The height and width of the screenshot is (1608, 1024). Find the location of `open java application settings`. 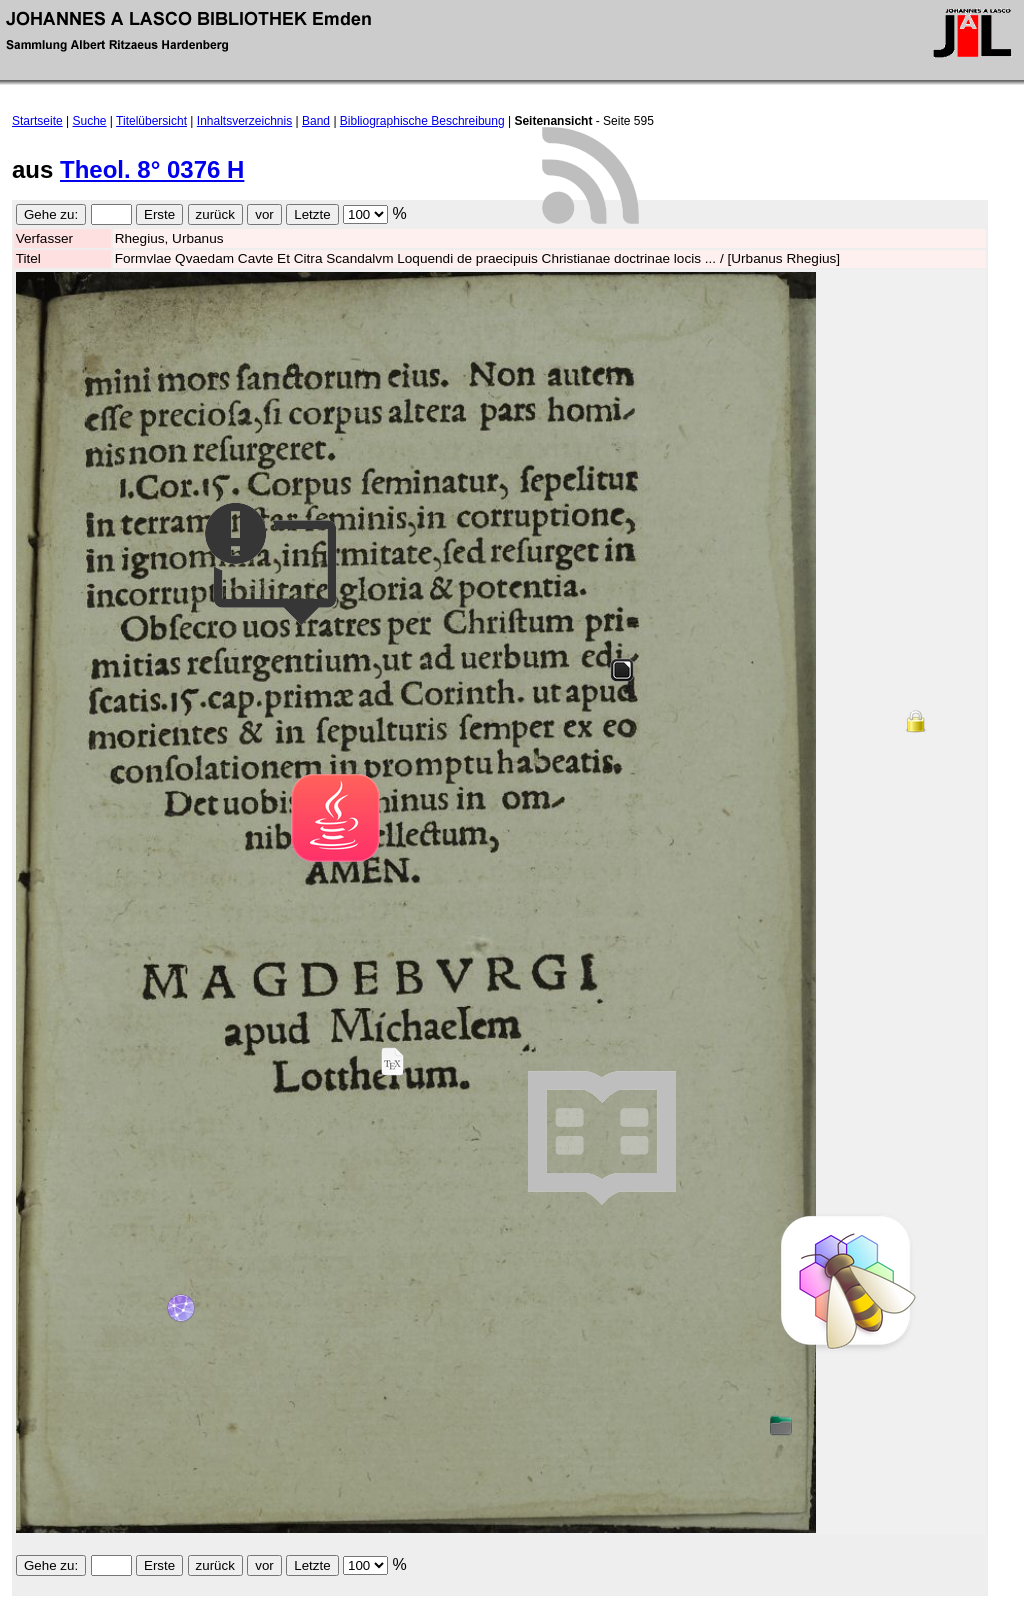

open java application settings is located at coordinates (335, 819).